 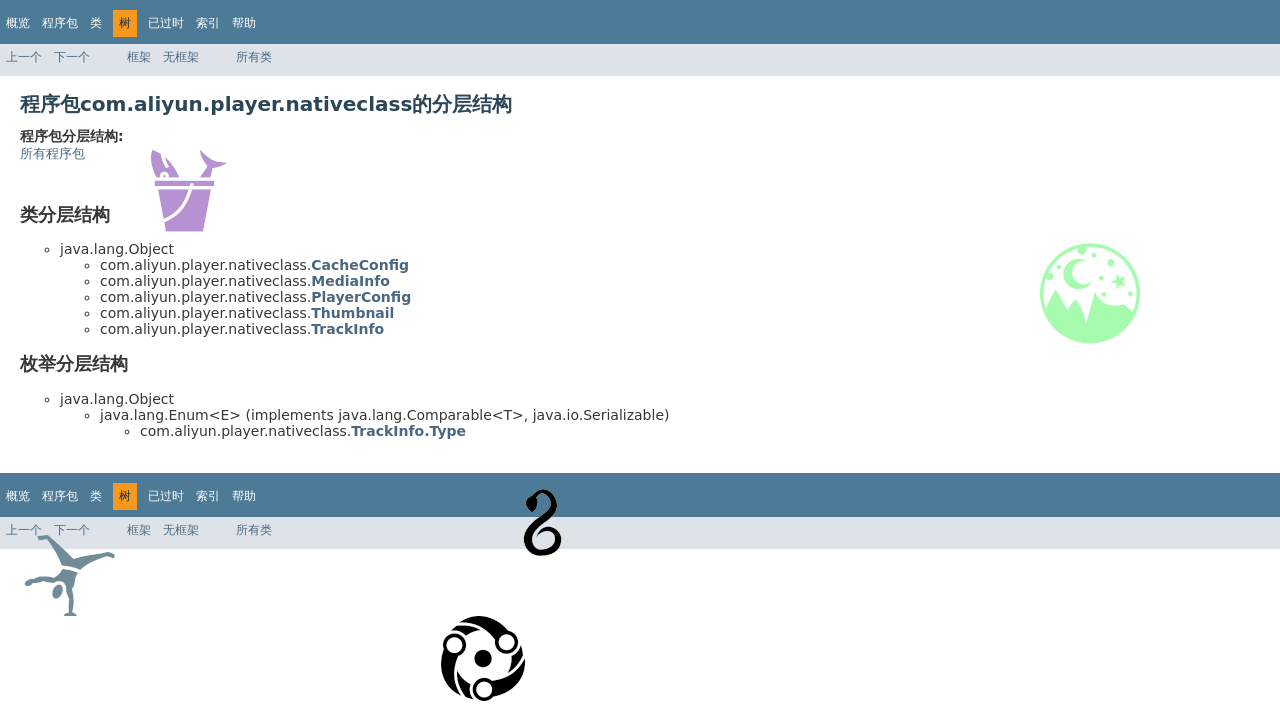 What do you see at coordinates (482, 658) in the screenshot?
I see `decorative symbol representing infinity or interconnection` at bounding box center [482, 658].